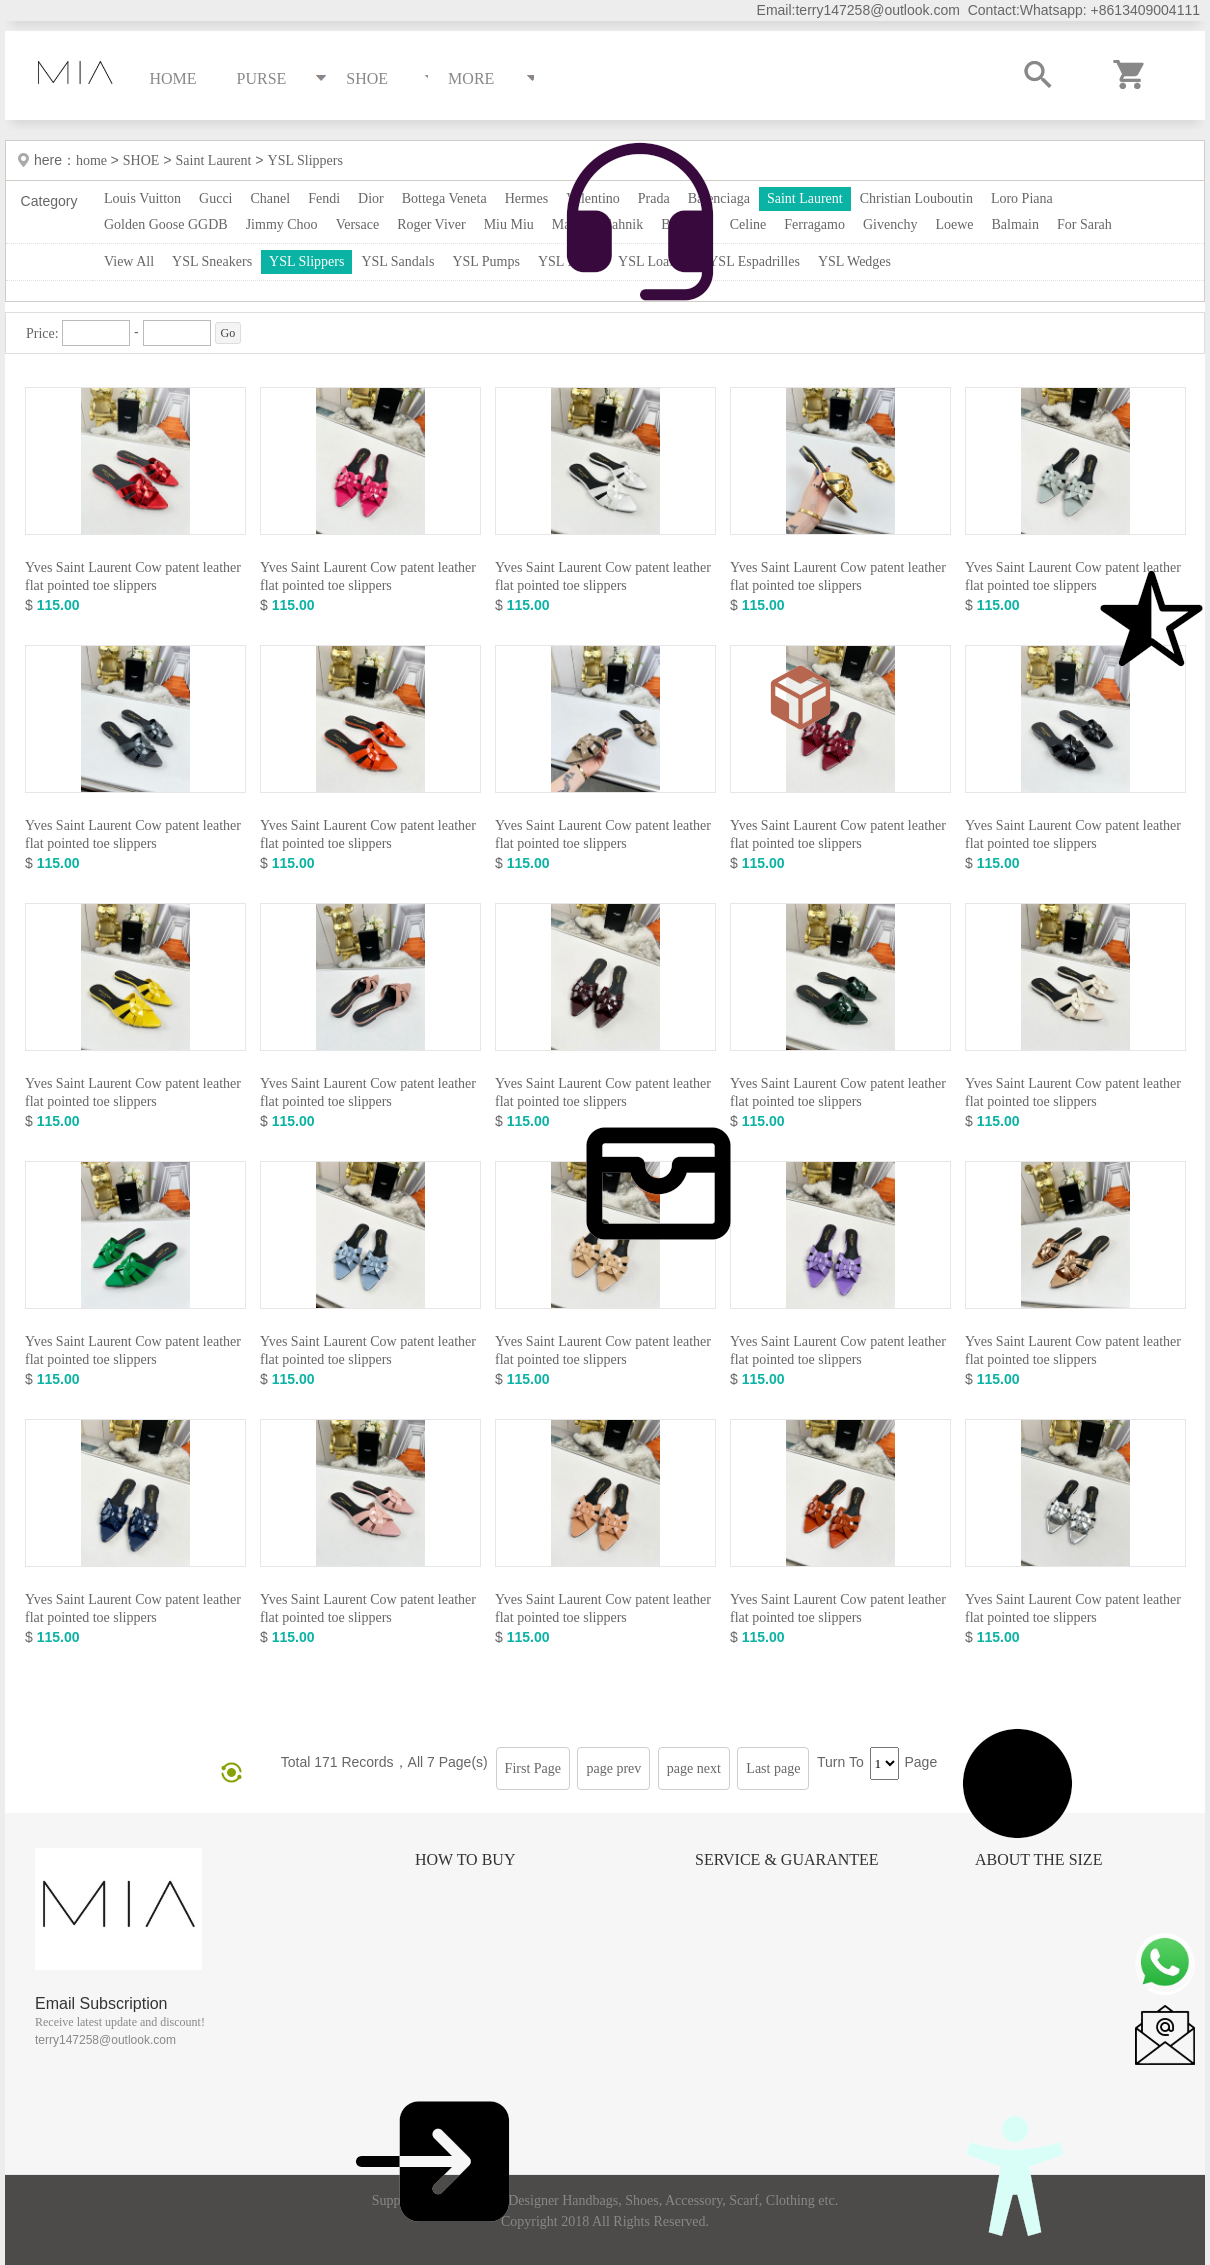 This screenshot has height=2265, width=1210. What do you see at coordinates (1015, 2176) in the screenshot?
I see `access accessibility settings` at bounding box center [1015, 2176].